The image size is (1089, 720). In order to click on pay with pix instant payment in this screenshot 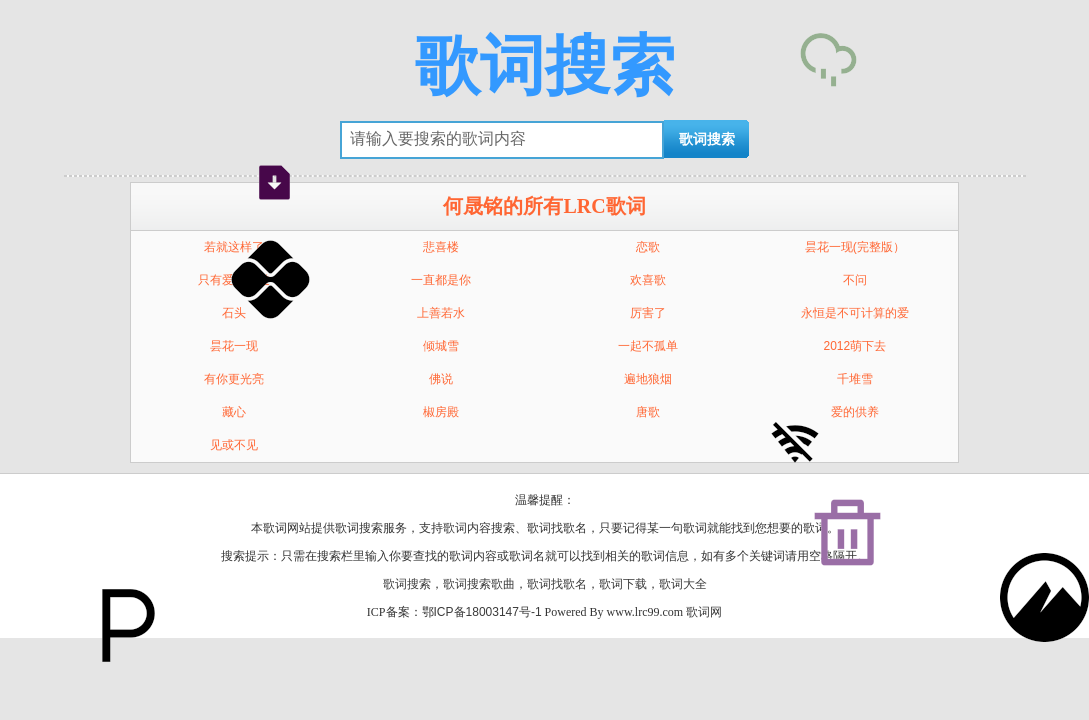, I will do `click(270, 279)`.